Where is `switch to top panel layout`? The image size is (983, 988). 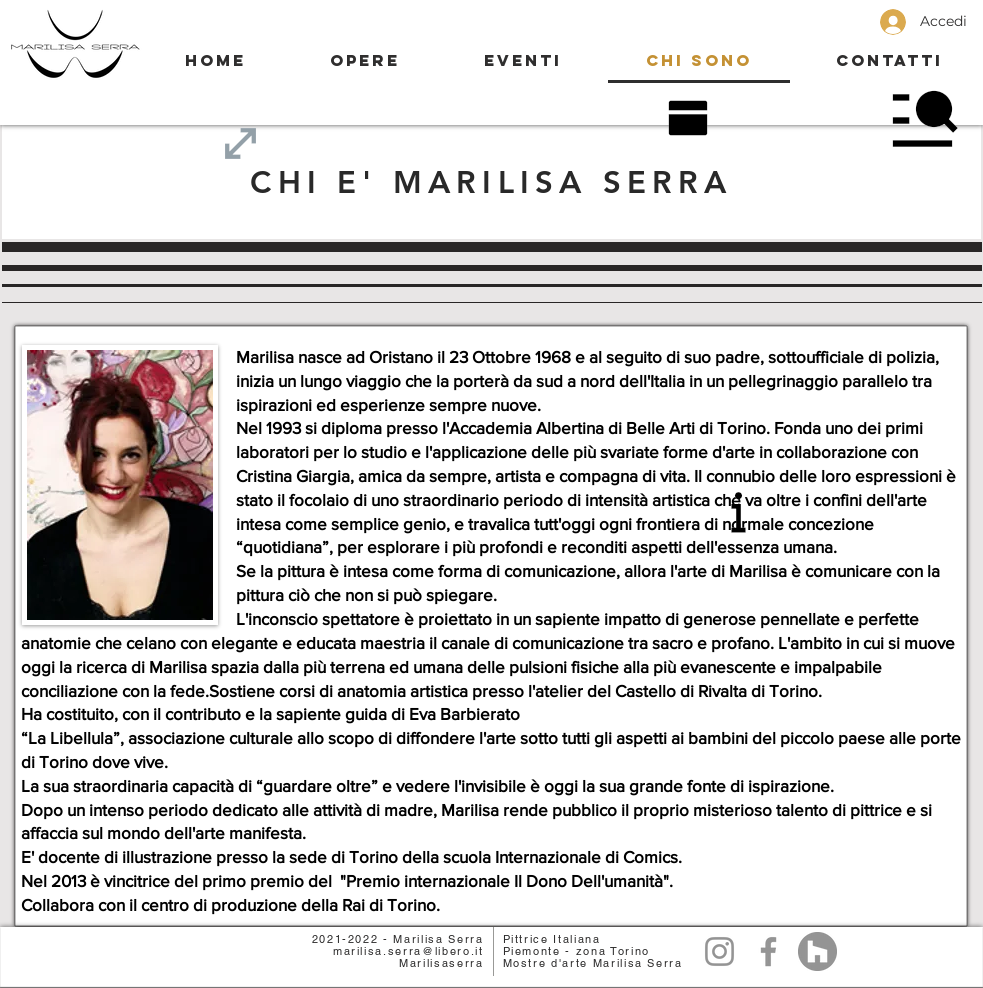
switch to top panel layout is located at coordinates (688, 118).